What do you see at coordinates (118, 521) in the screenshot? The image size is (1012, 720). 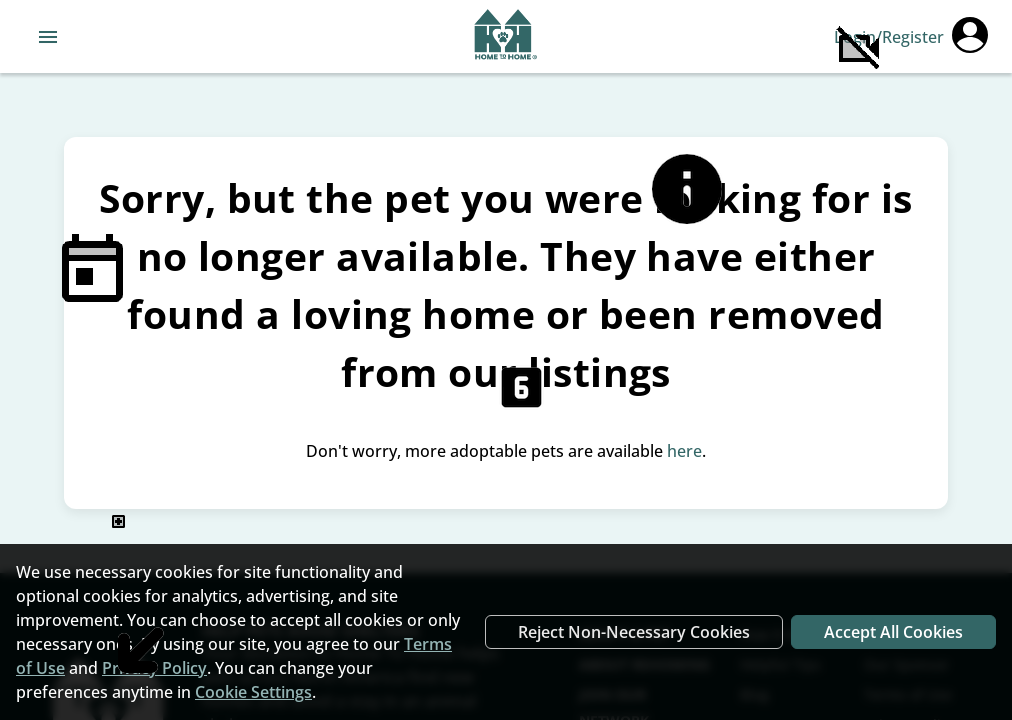 I see `find nearby hospitals or medical facilities` at bounding box center [118, 521].